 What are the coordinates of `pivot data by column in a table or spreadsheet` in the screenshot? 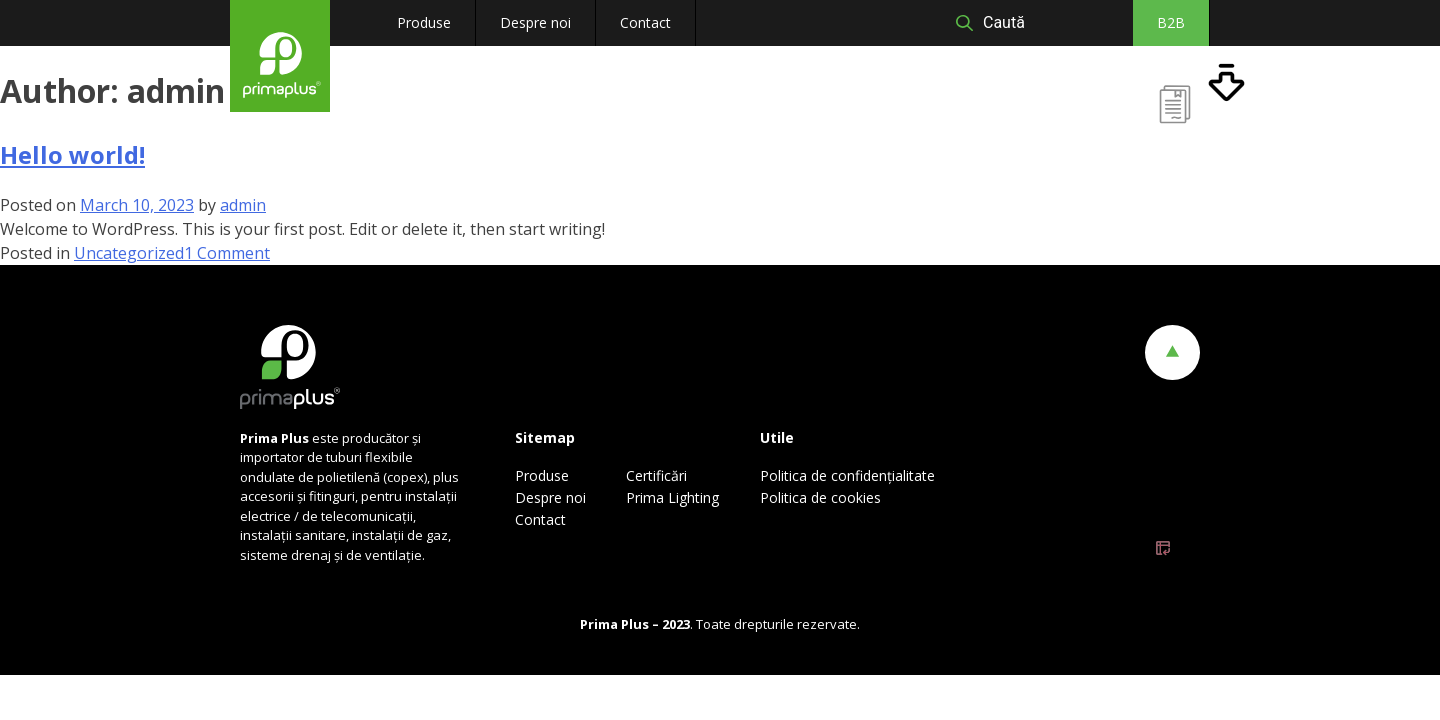 It's located at (1163, 548).